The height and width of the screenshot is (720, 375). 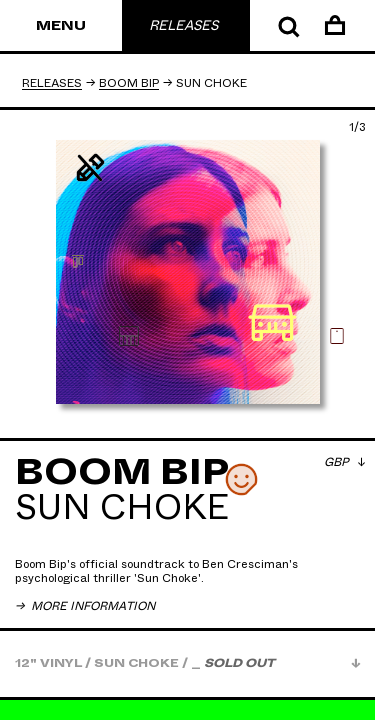 What do you see at coordinates (90, 168) in the screenshot?
I see `editing is disabled or unavailable` at bounding box center [90, 168].